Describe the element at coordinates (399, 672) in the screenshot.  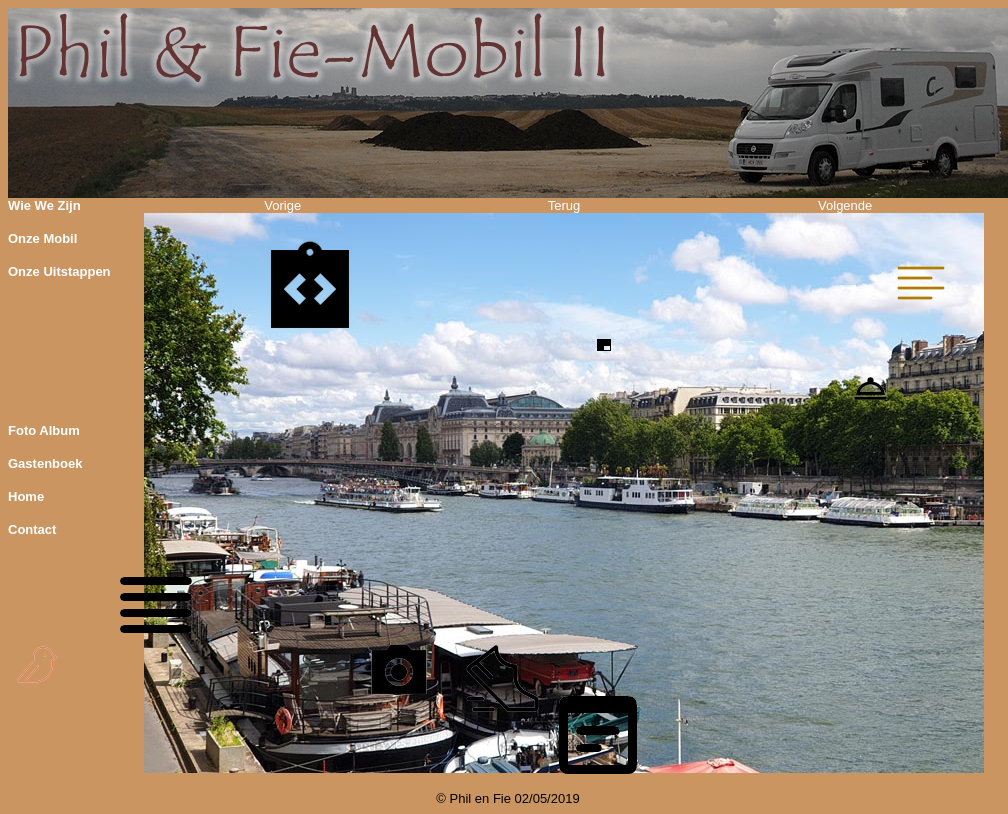
I see `take a photo` at that location.